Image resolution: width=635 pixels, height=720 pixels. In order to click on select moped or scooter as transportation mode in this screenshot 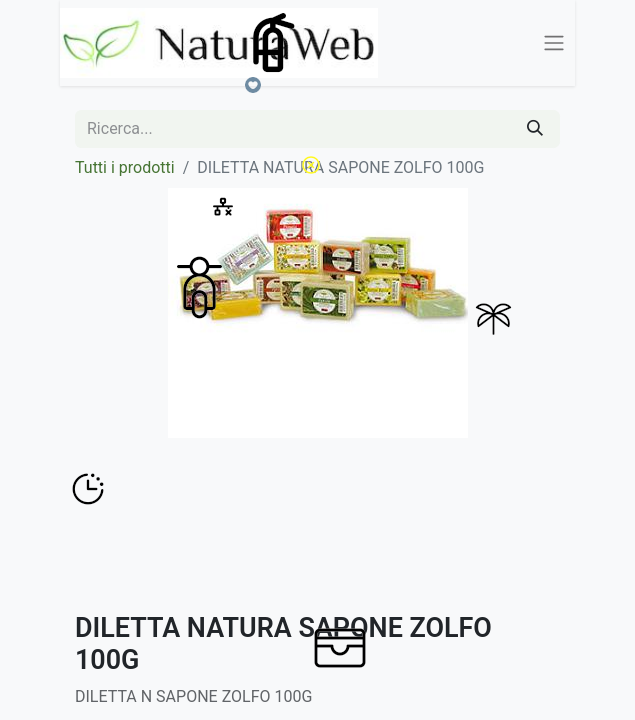, I will do `click(199, 287)`.